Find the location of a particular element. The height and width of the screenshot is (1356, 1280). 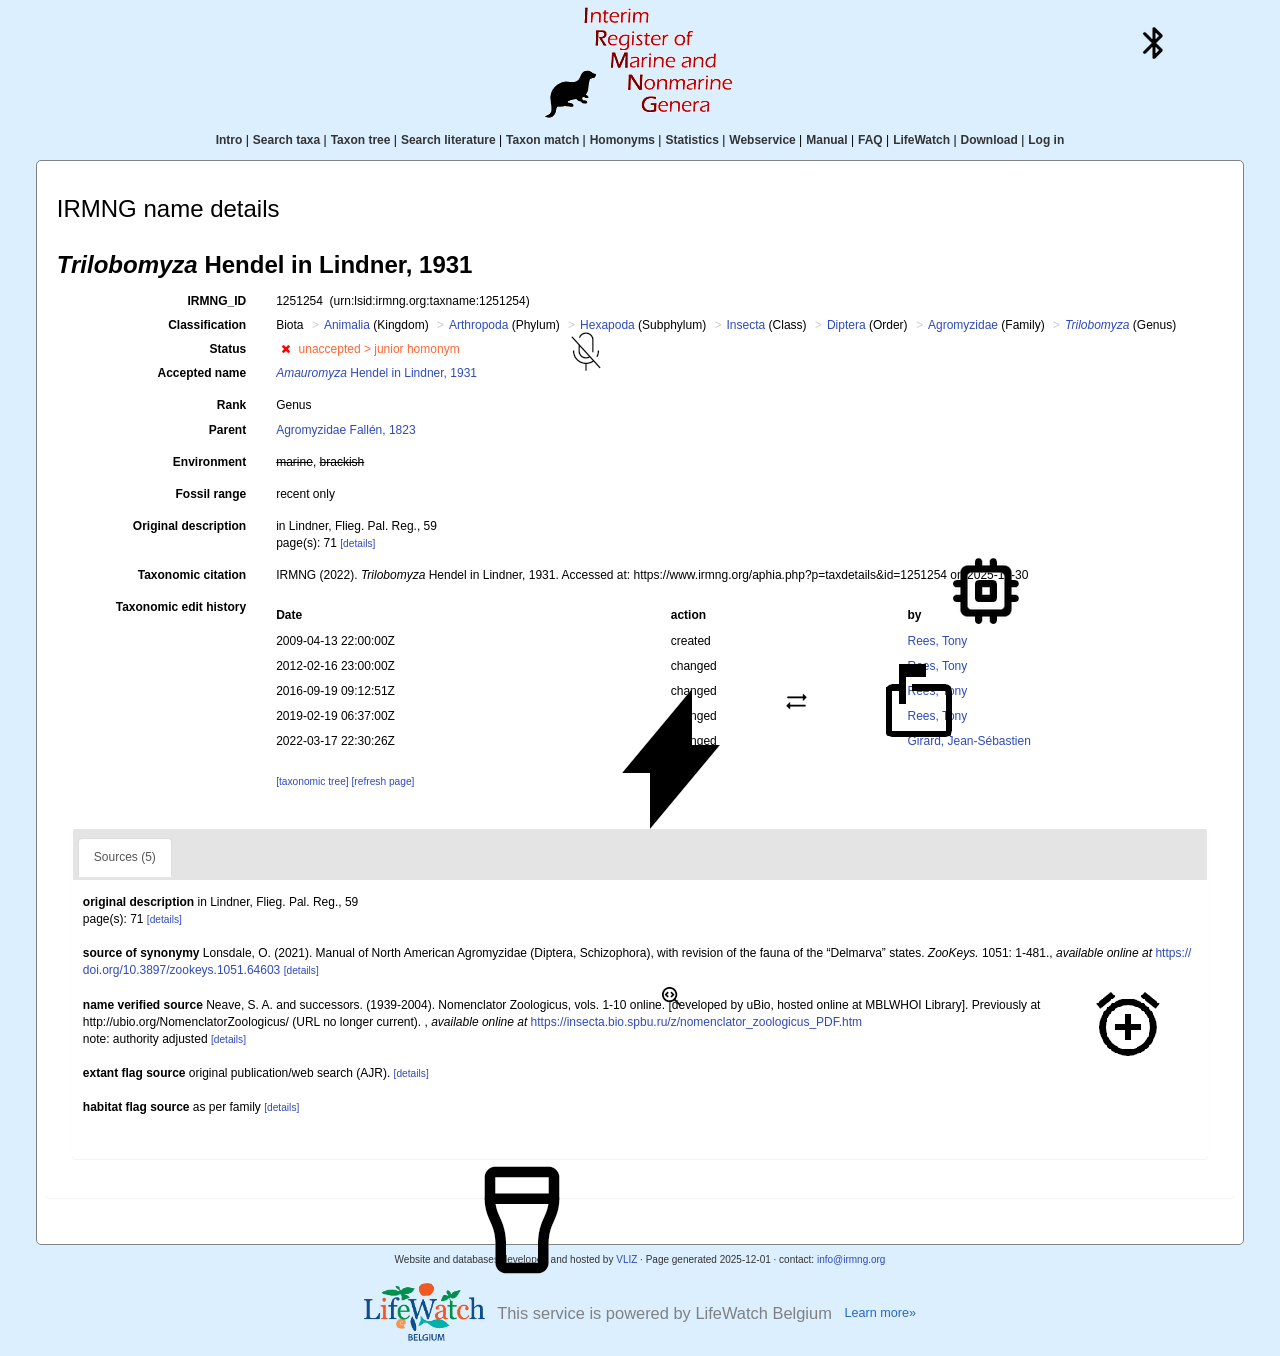

browse nearby bars or pubs is located at coordinates (522, 1220).